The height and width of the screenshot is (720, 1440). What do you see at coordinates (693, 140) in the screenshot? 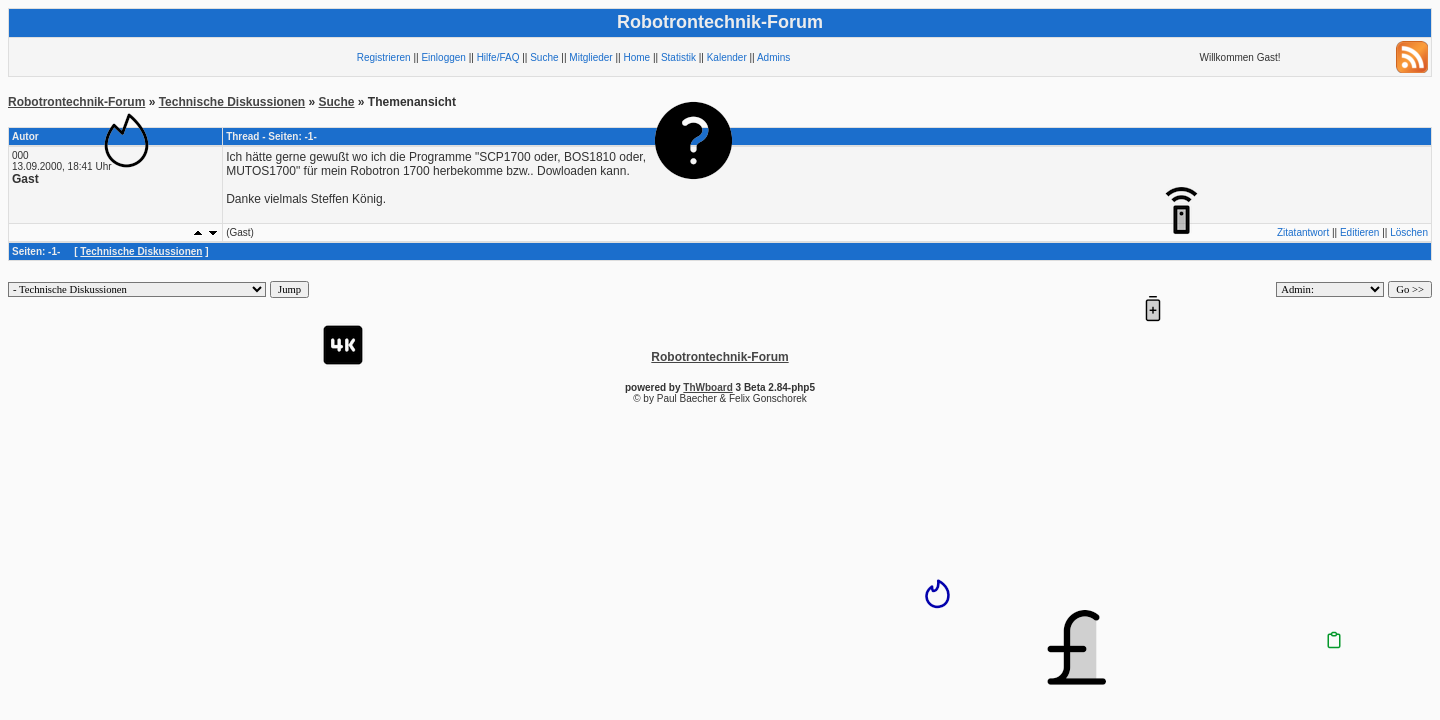
I see `access help or support` at bounding box center [693, 140].